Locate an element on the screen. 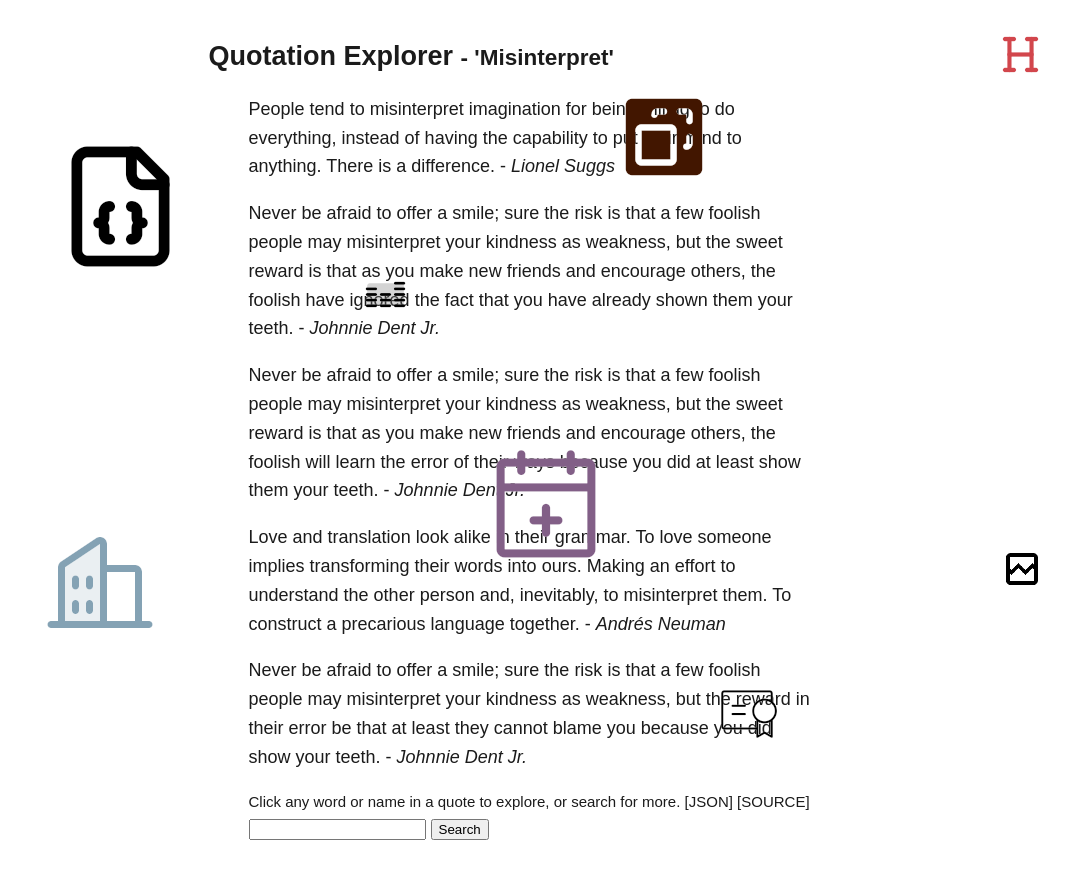 The width and height of the screenshot is (1067, 882). apply heading format to selected text is located at coordinates (1020, 54).